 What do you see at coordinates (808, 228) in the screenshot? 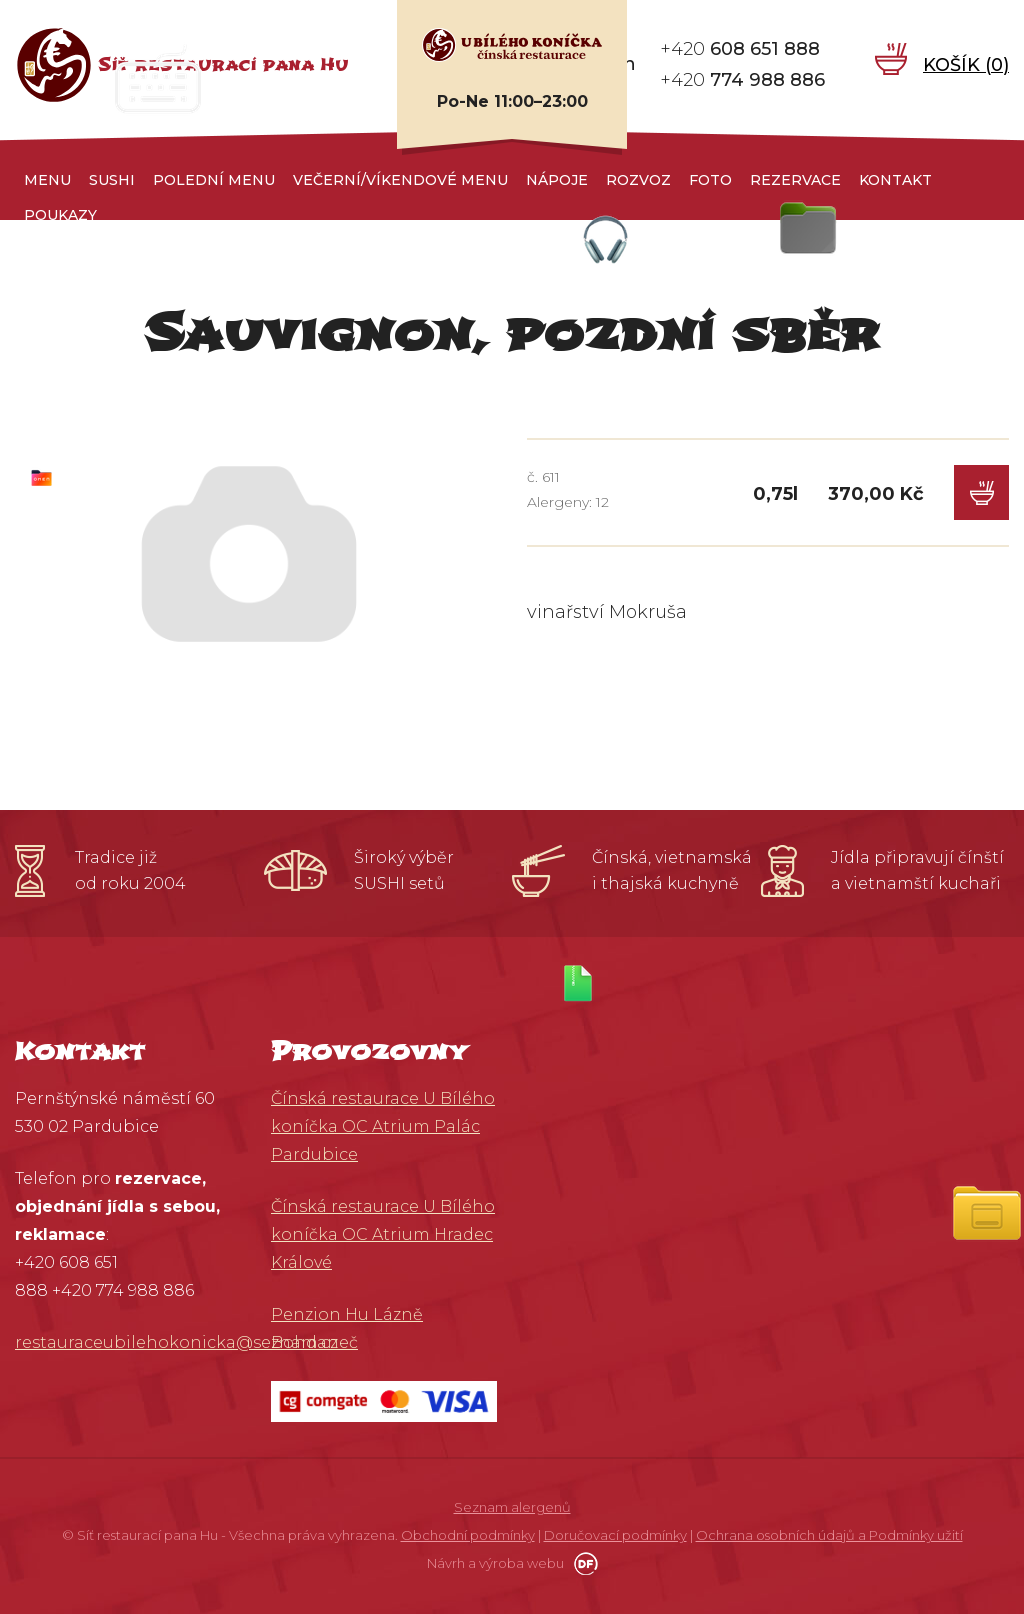
I see `open a folder or directory` at bounding box center [808, 228].